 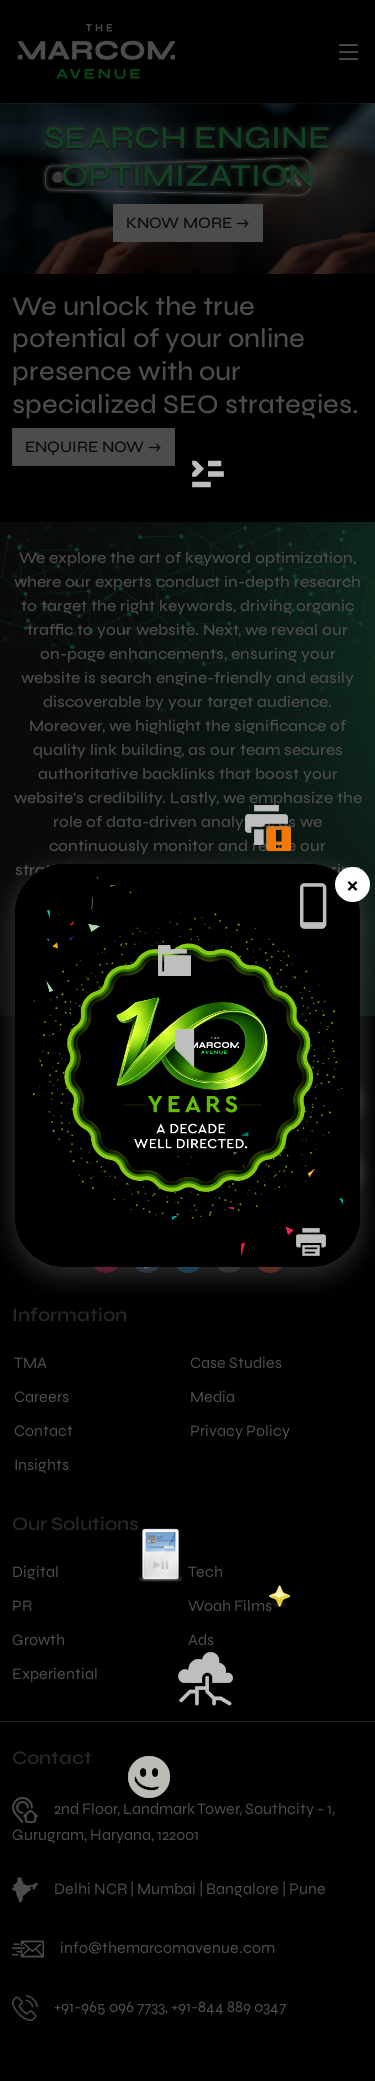 I want to click on insert smirking emoji in message, so click(x=149, y=1777).